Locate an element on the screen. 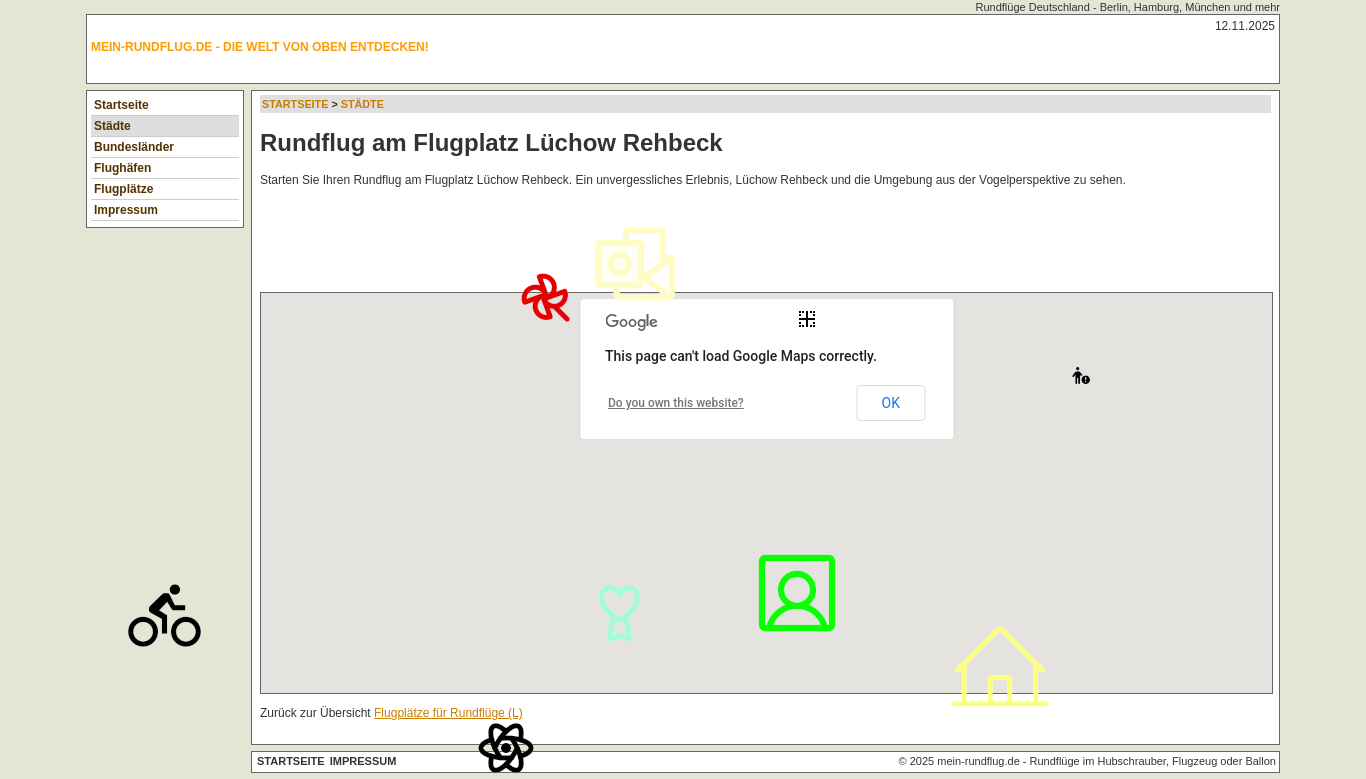  access bike-related features or cycling mode is located at coordinates (164, 615).